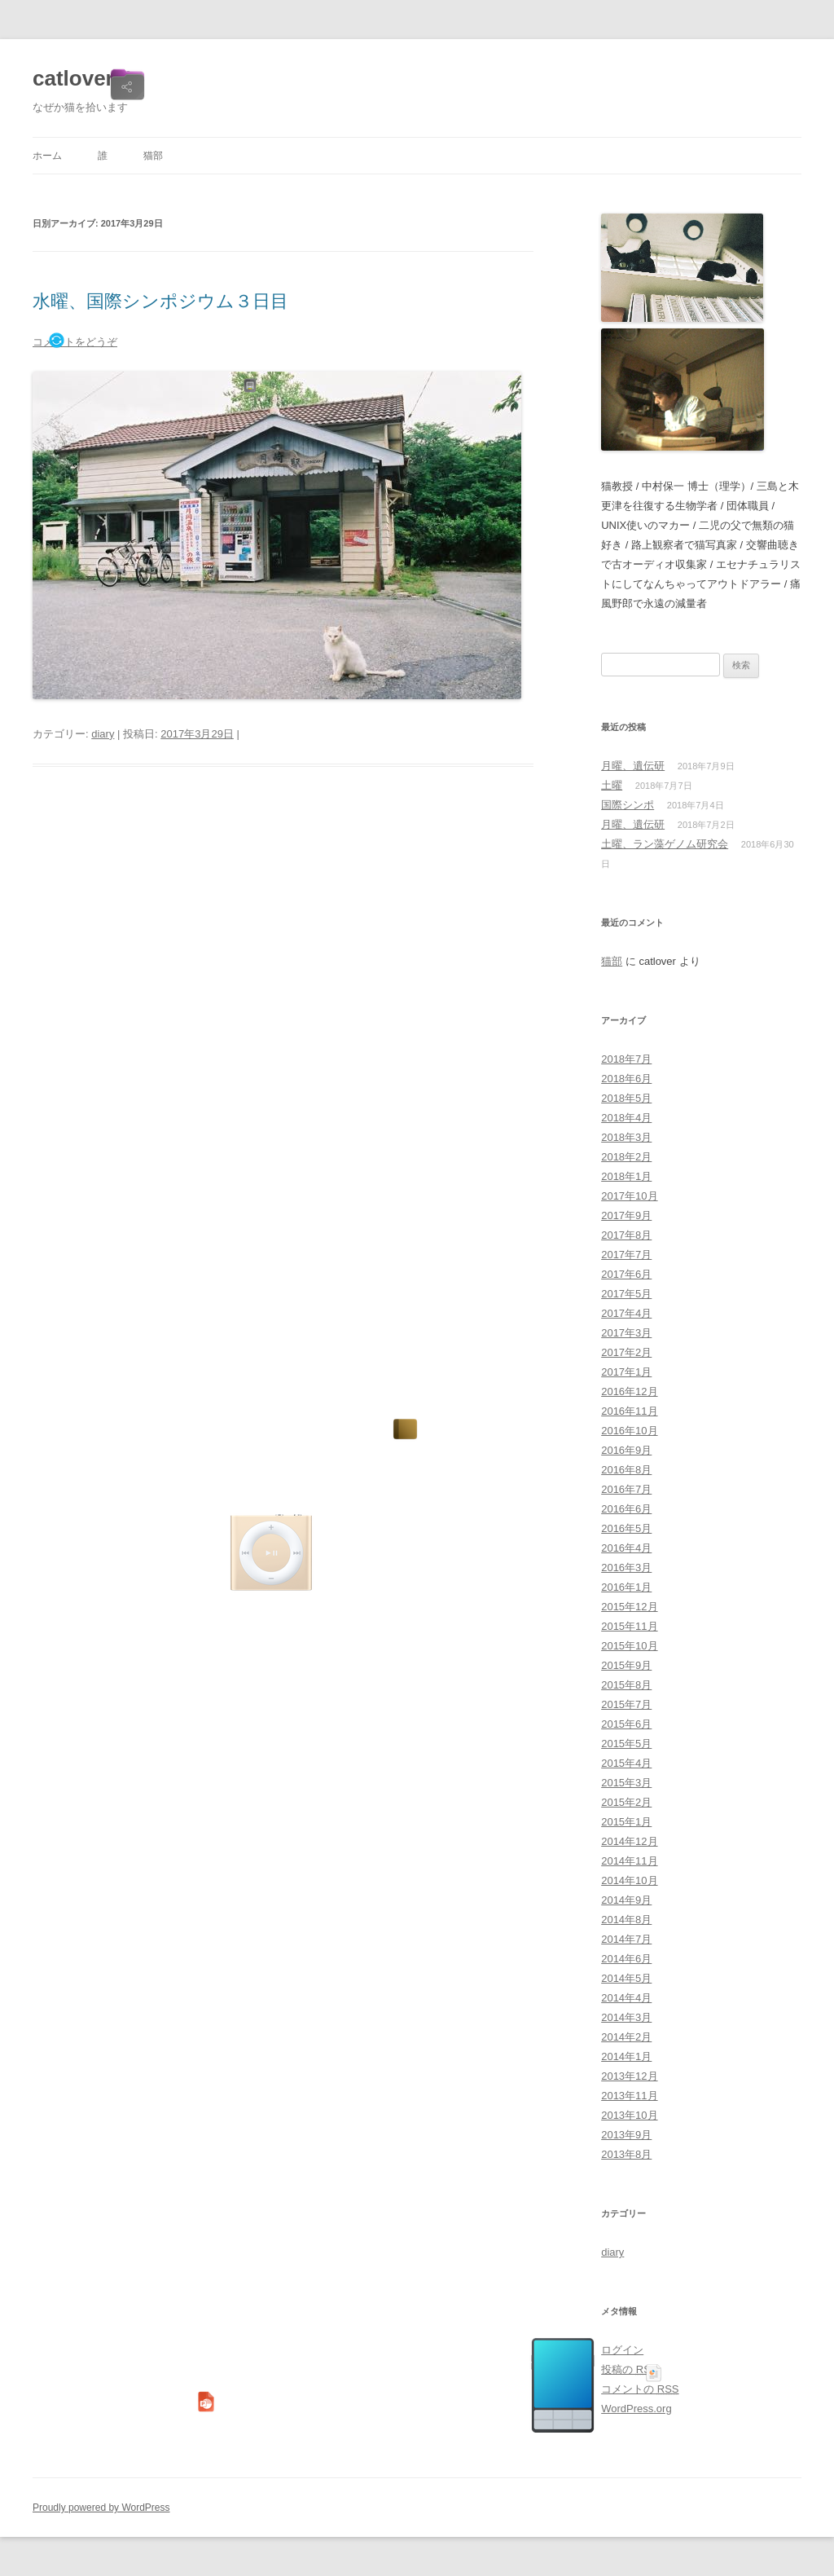 The width and height of the screenshot is (834, 2576). Describe the element at coordinates (271, 1552) in the screenshot. I see `iPod shuffle device in gold color` at that location.